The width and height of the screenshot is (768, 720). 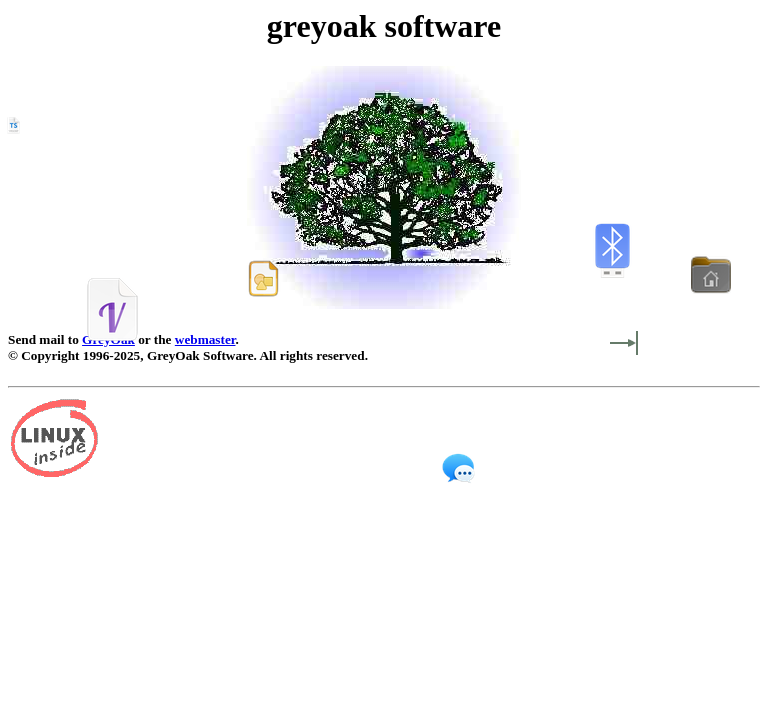 I want to click on vala programming language source file, so click(x=112, y=309).